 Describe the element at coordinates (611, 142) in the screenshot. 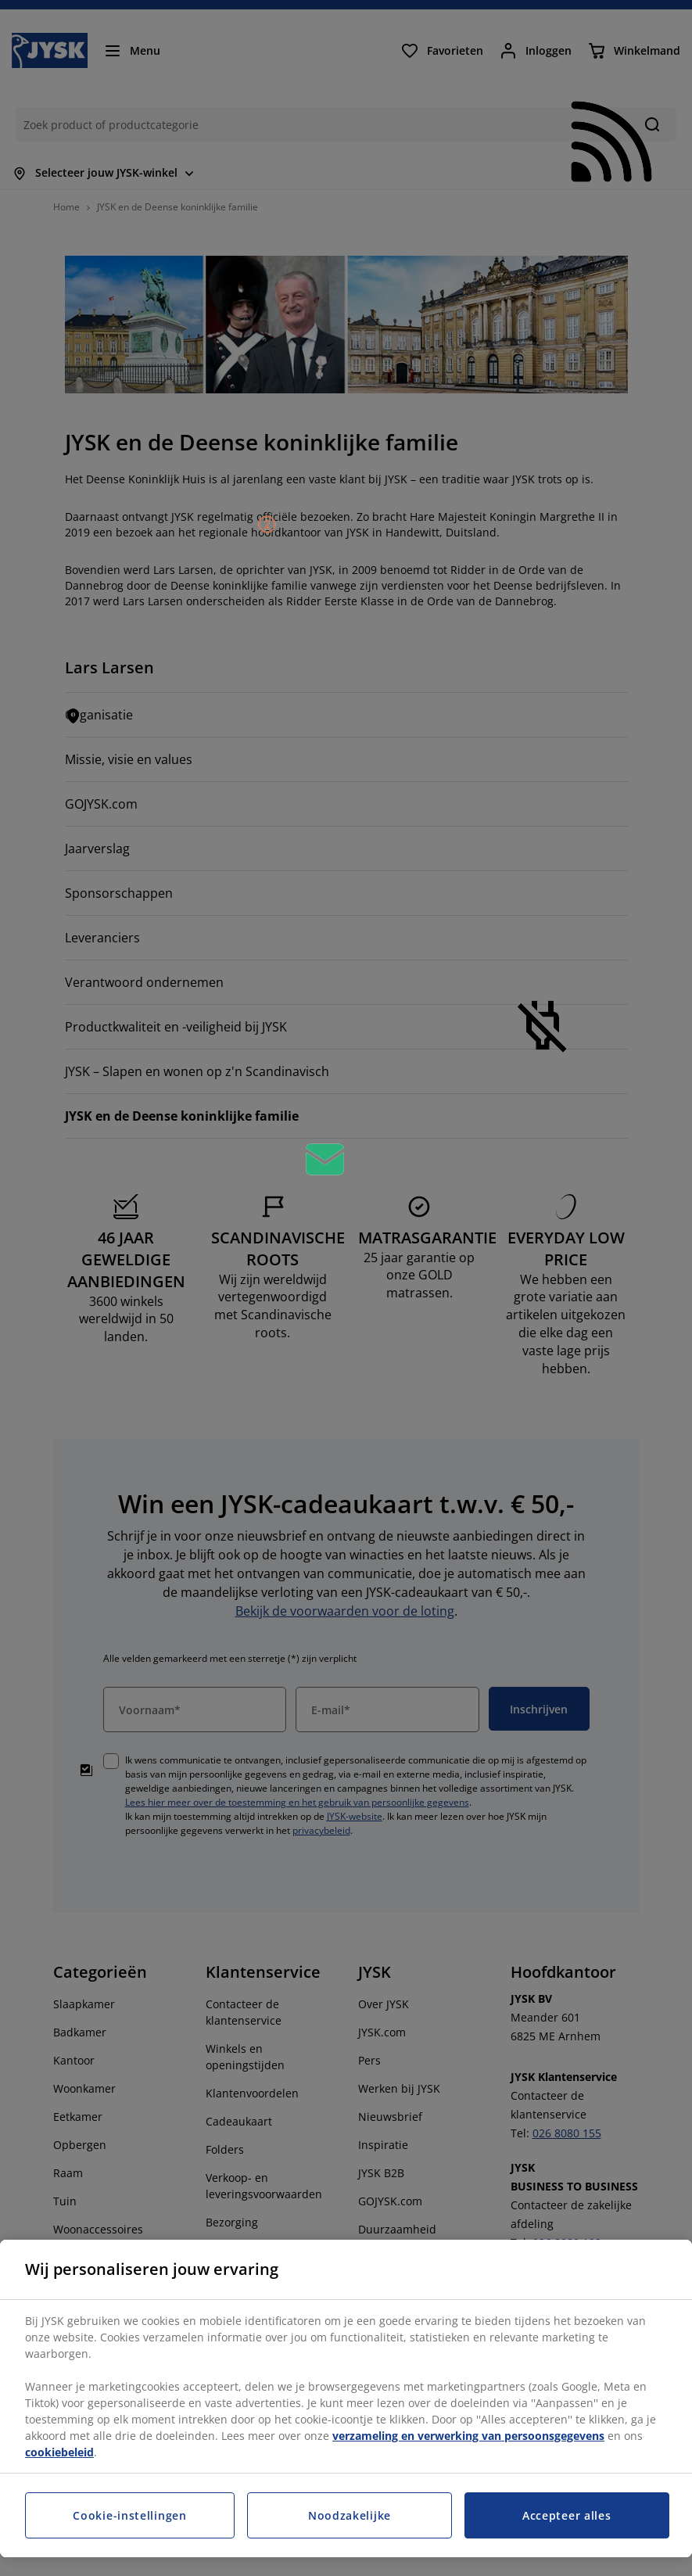

I see `check connection latency or network status` at that location.